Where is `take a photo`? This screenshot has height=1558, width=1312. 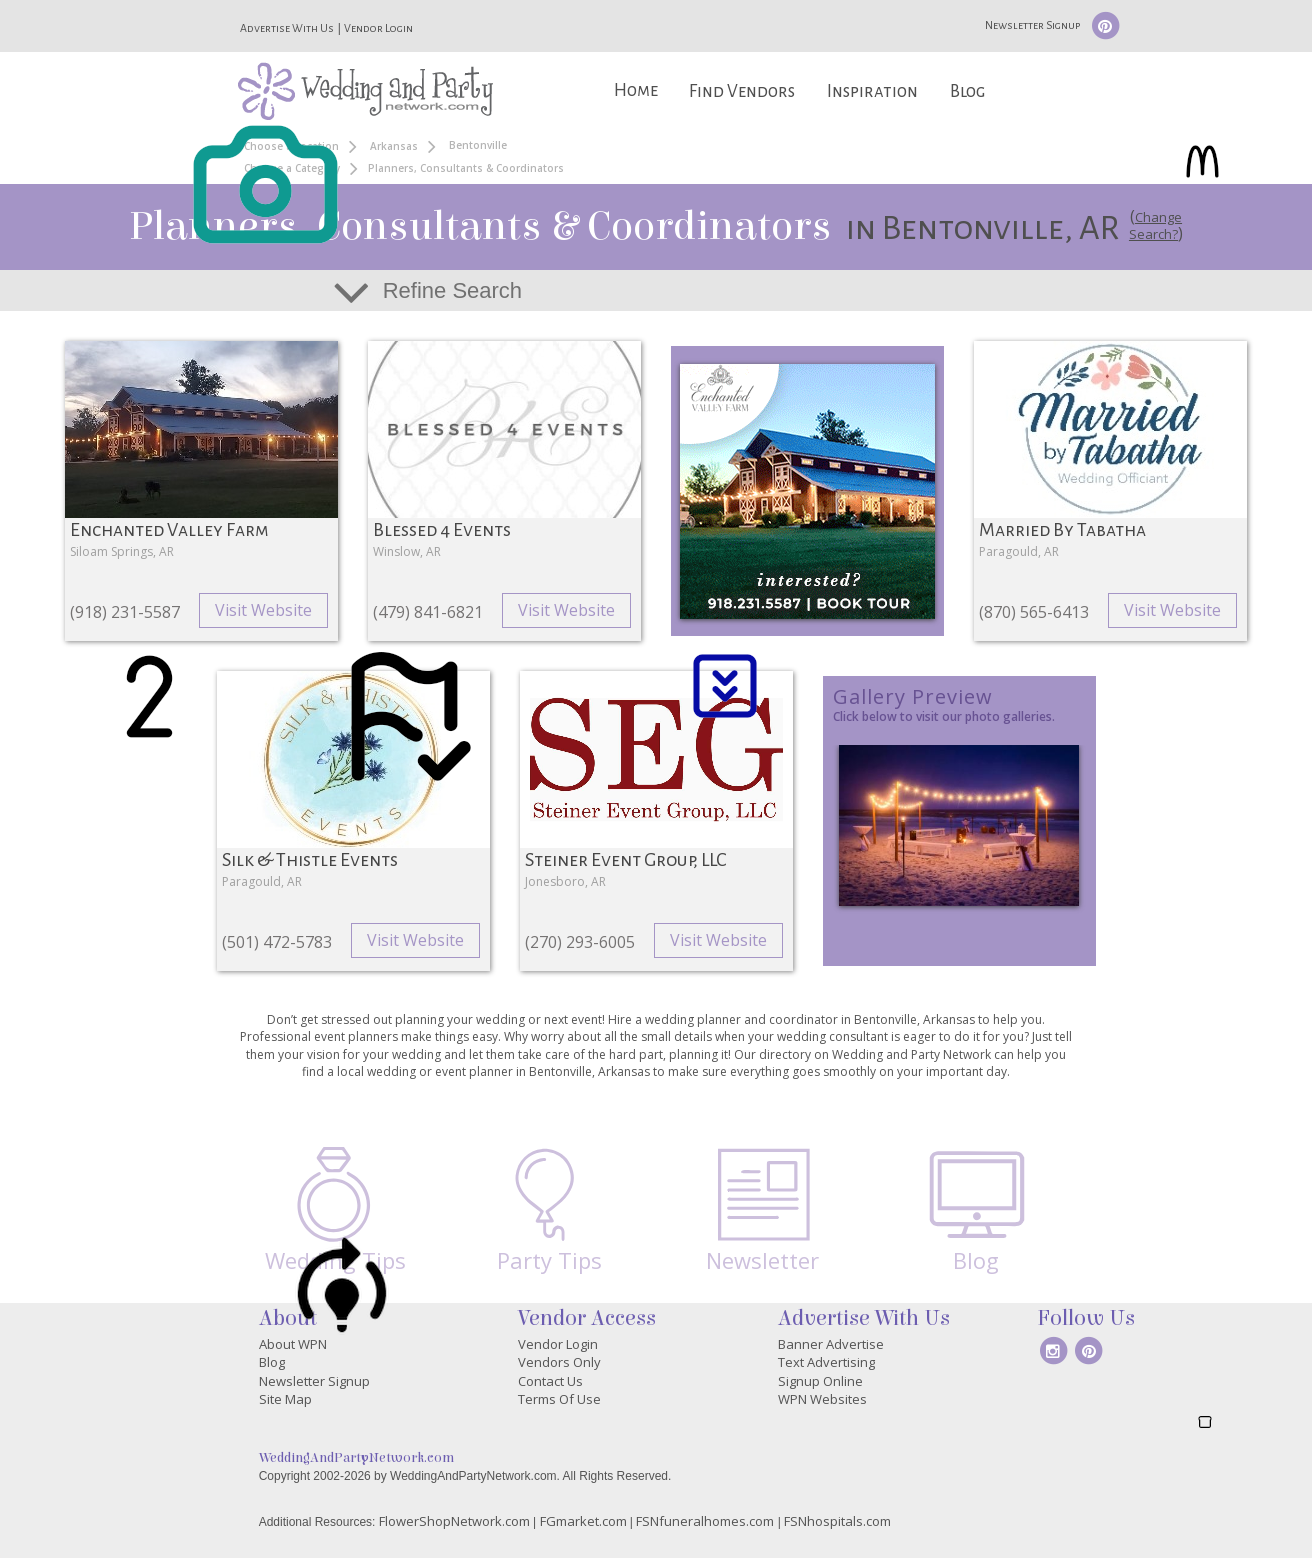
take a photo is located at coordinates (265, 184).